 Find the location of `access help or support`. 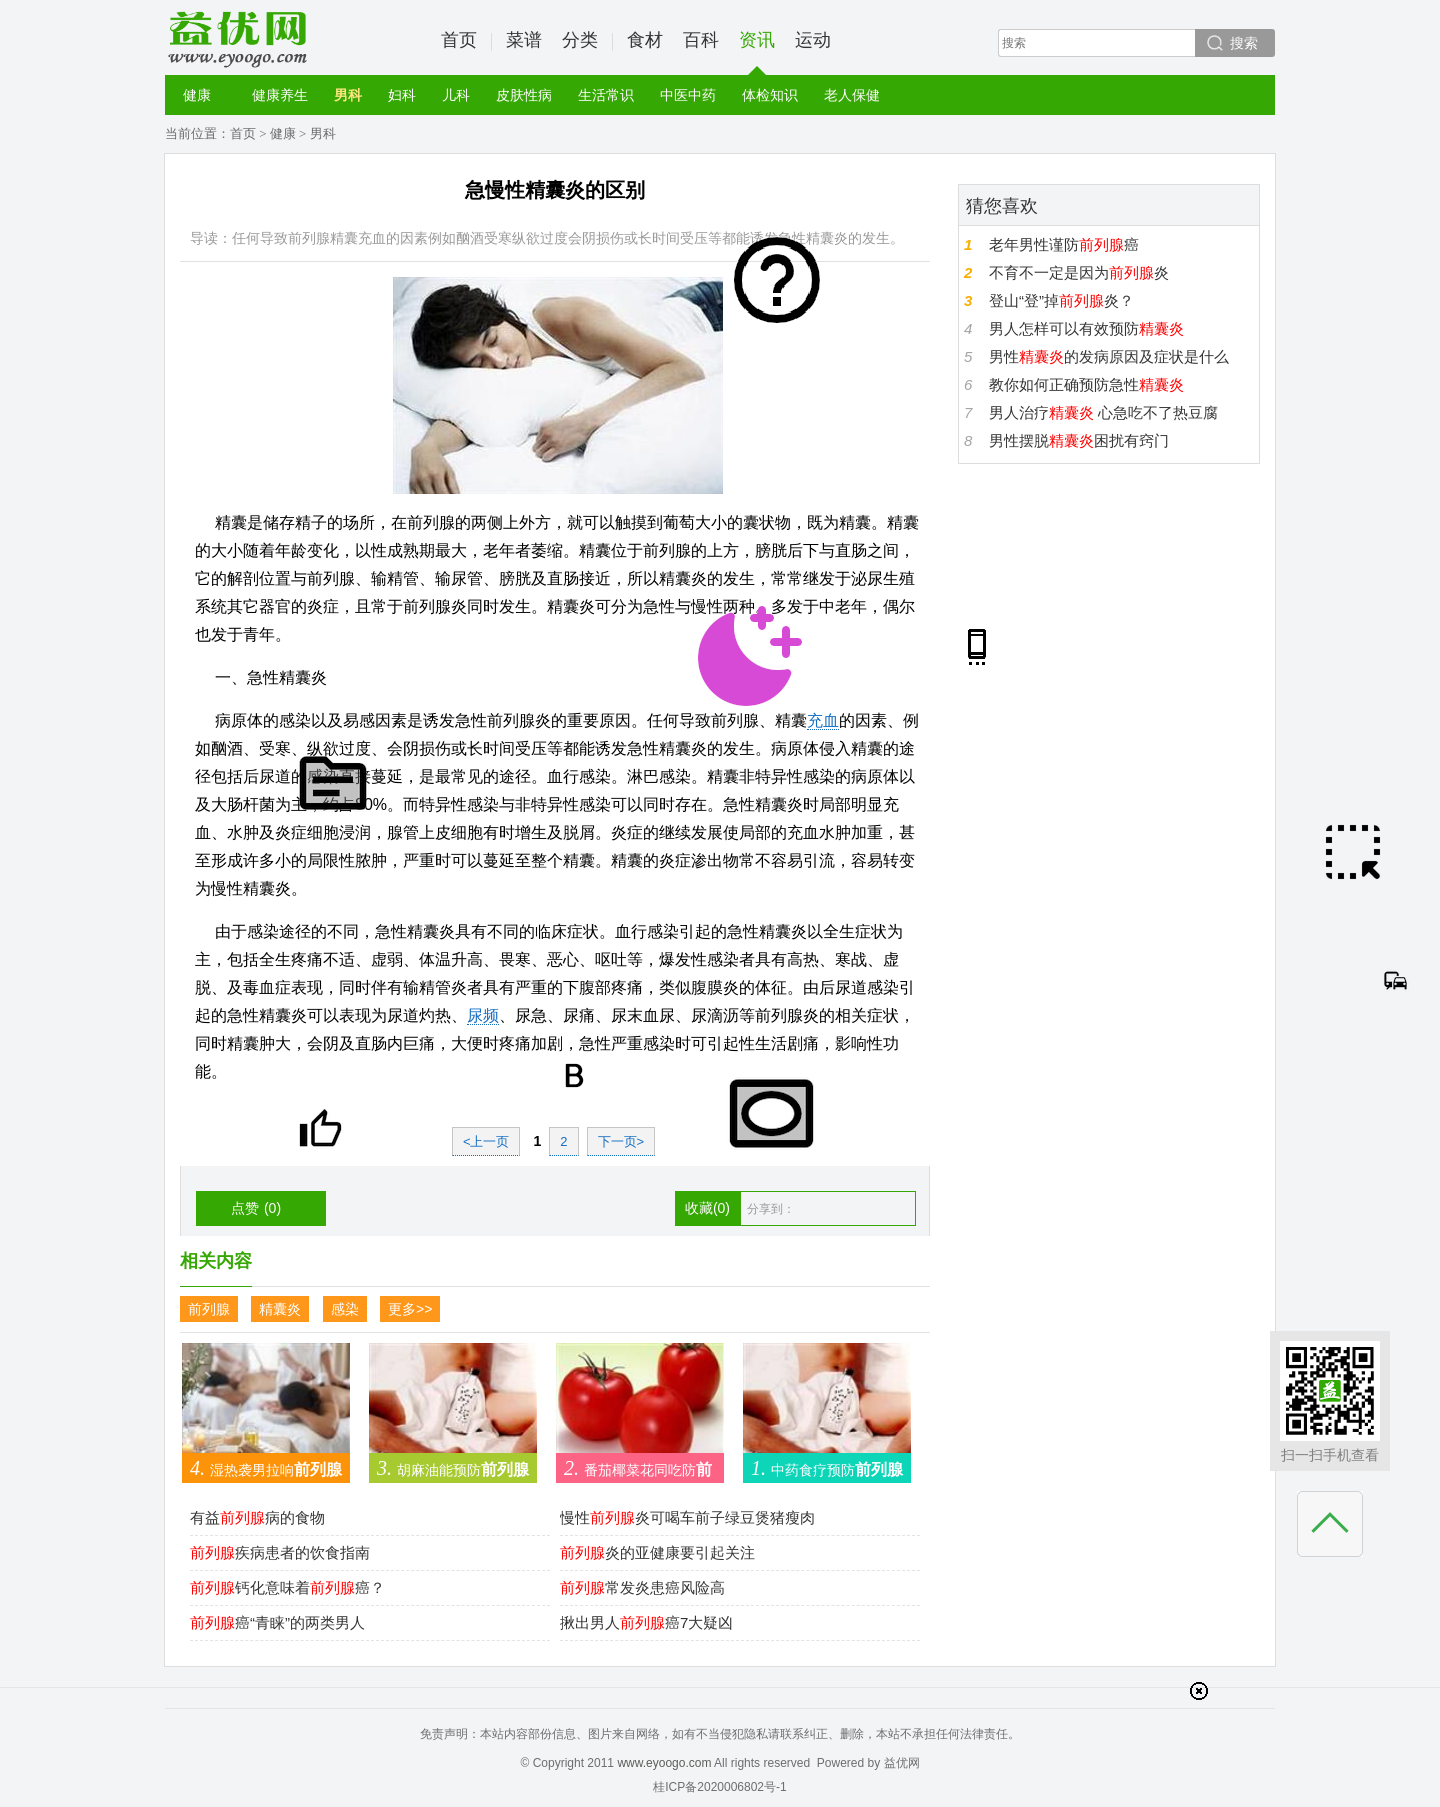

access help or support is located at coordinates (777, 280).